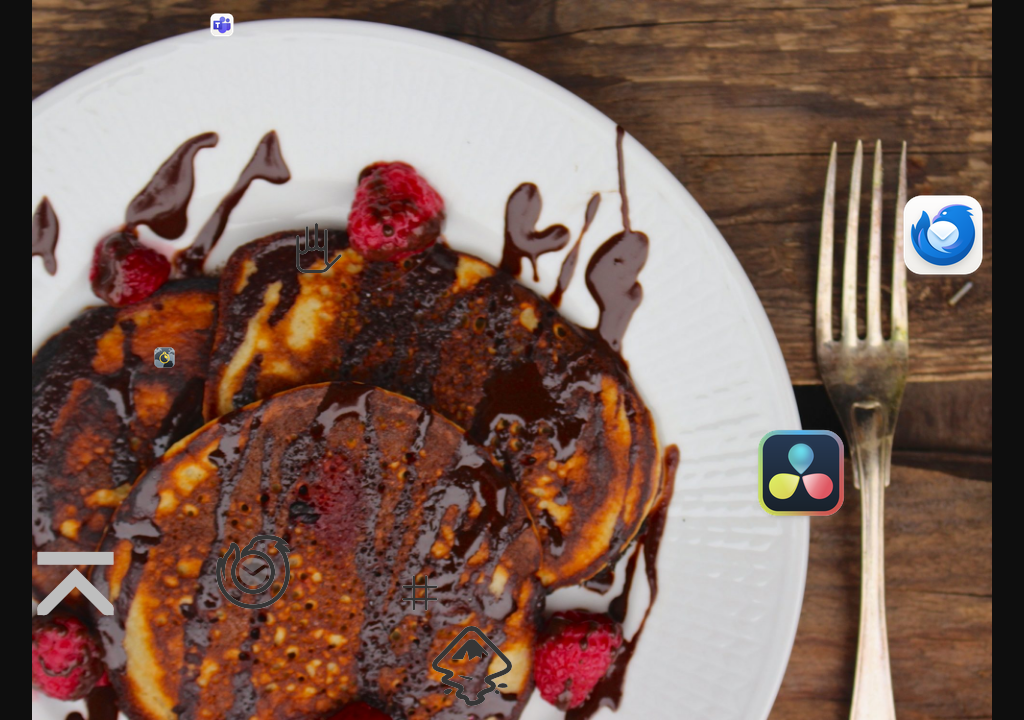 The height and width of the screenshot is (720, 1024). What do you see at coordinates (318, 248) in the screenshot?
I see `access privacy settings` at bounding box center [318, 248].